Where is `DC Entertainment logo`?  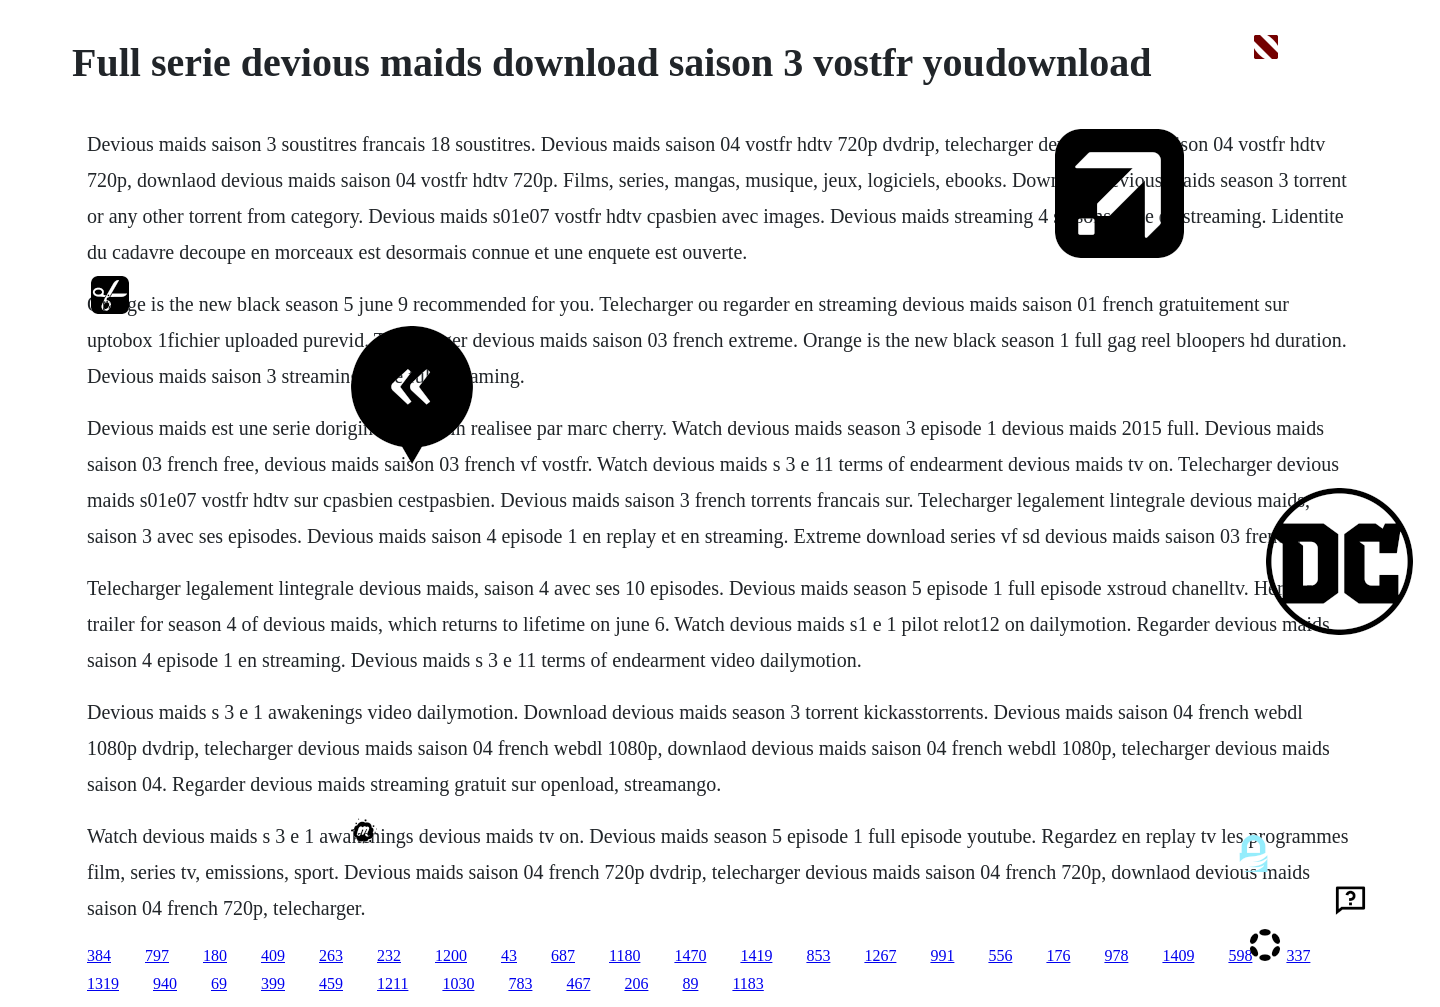
DC Entertainment logo is located at coordinates (1339, 561).